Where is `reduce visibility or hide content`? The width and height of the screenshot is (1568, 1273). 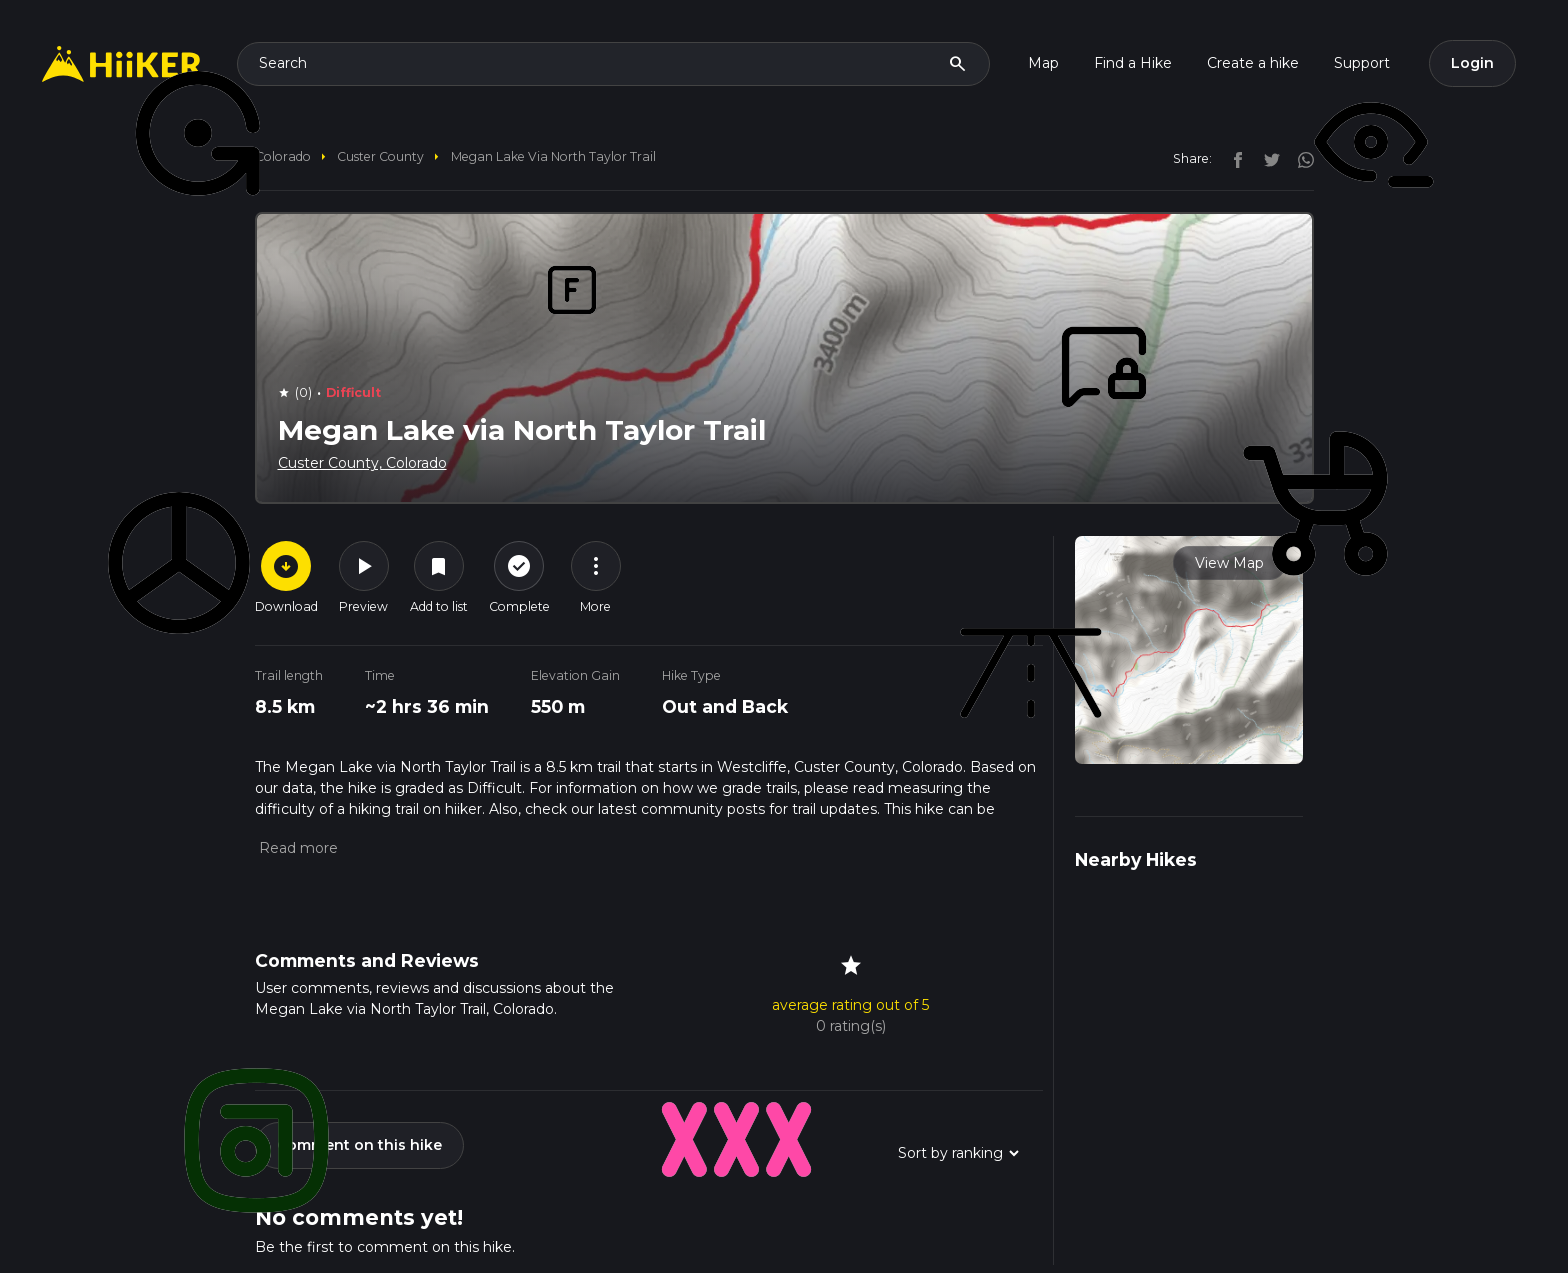
reduce visibility or hide content is located at coordinates (1371, 142).